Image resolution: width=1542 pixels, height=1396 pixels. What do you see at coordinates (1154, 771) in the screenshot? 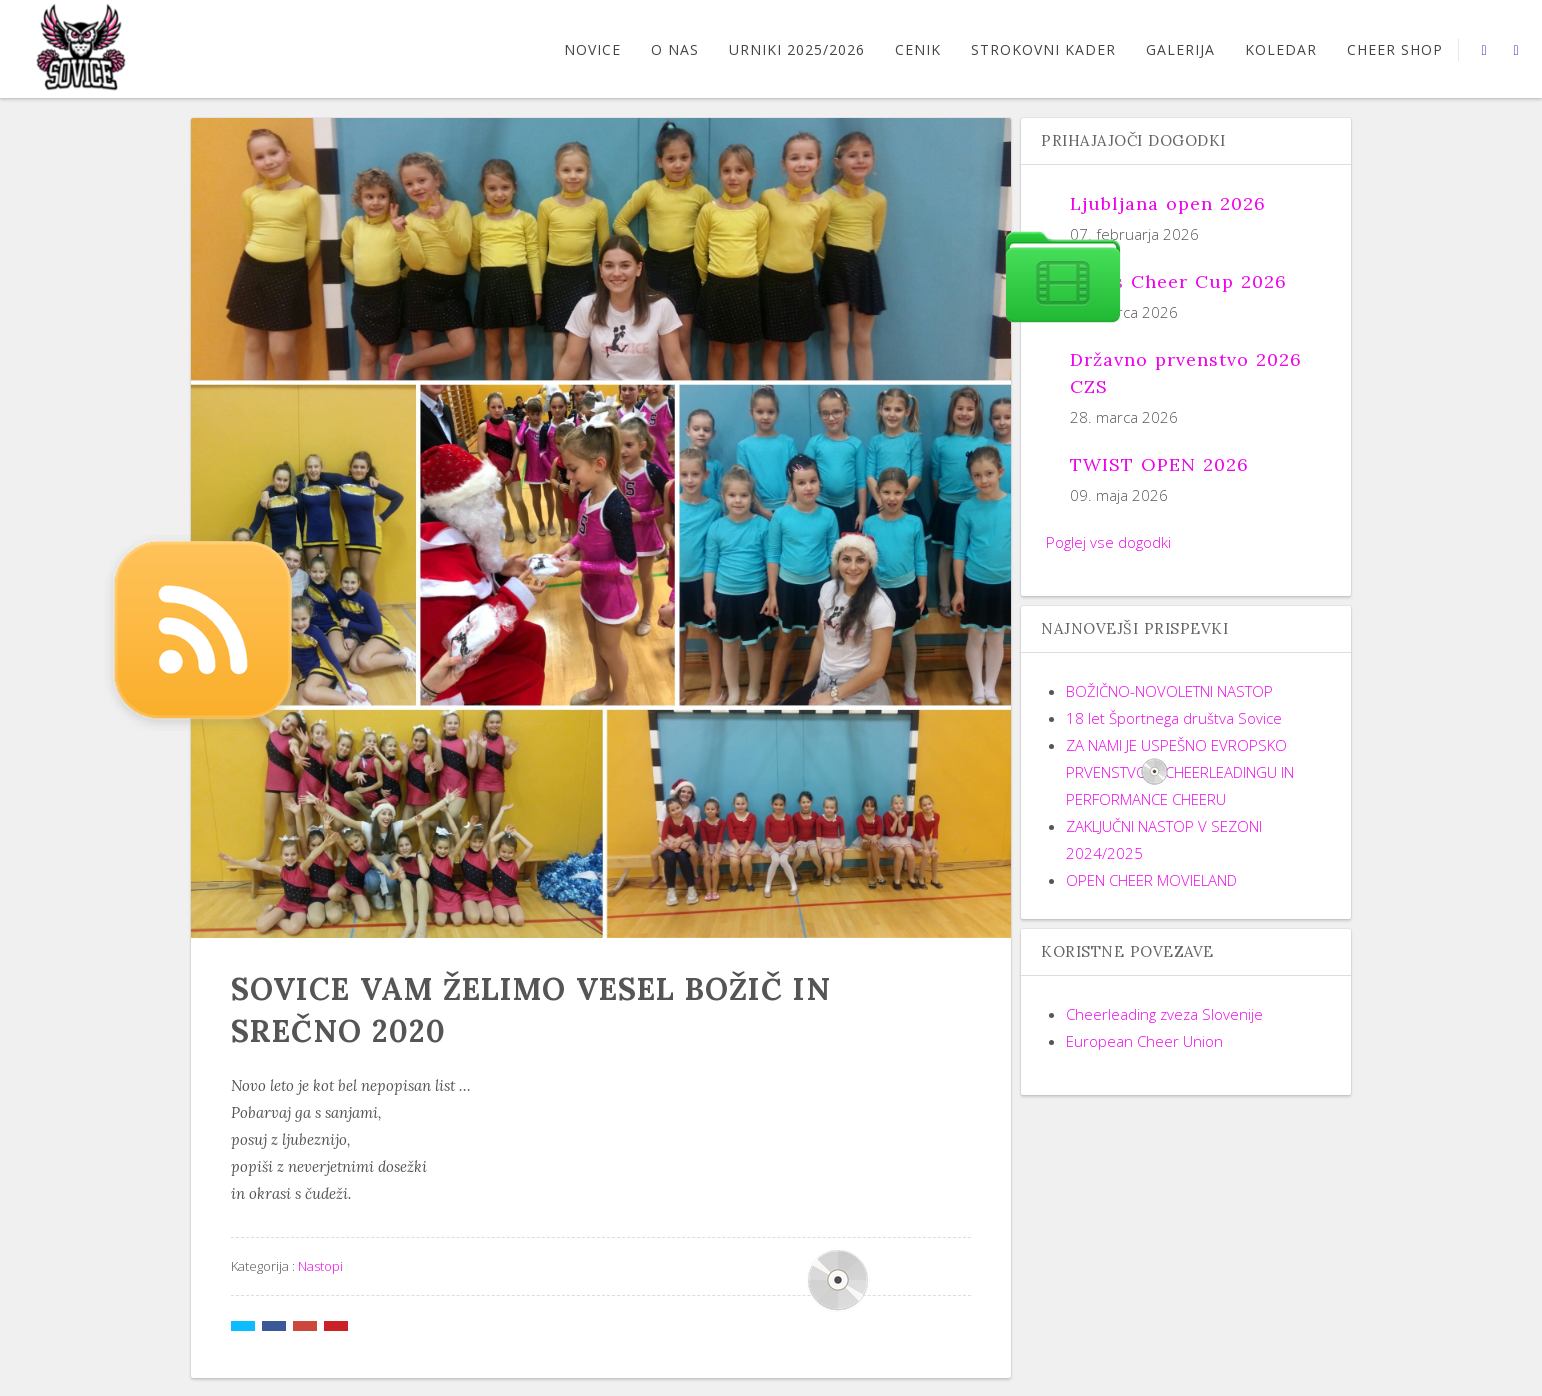
I see `unmount or eject a CD/DVD disc` at bounding box center [1154, 771].